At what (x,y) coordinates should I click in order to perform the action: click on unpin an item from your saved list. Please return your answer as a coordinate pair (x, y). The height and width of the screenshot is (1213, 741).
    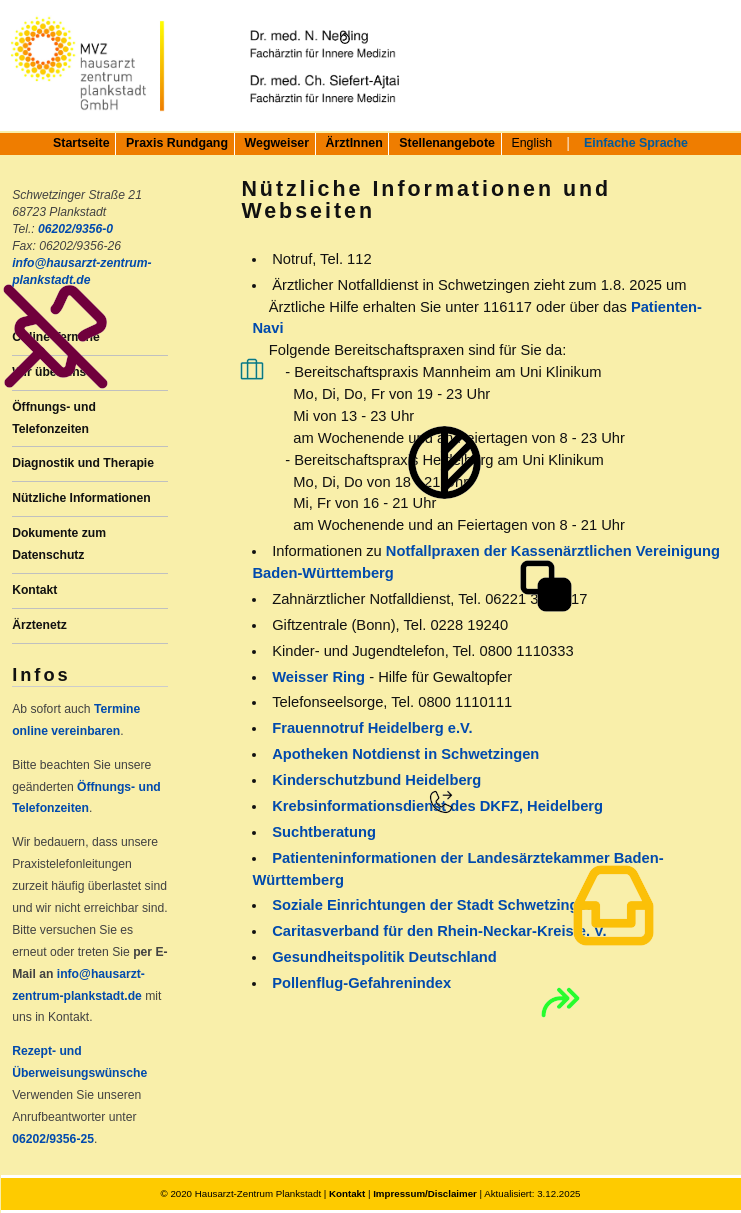
    Looking at the image, I should click on (55, 336).